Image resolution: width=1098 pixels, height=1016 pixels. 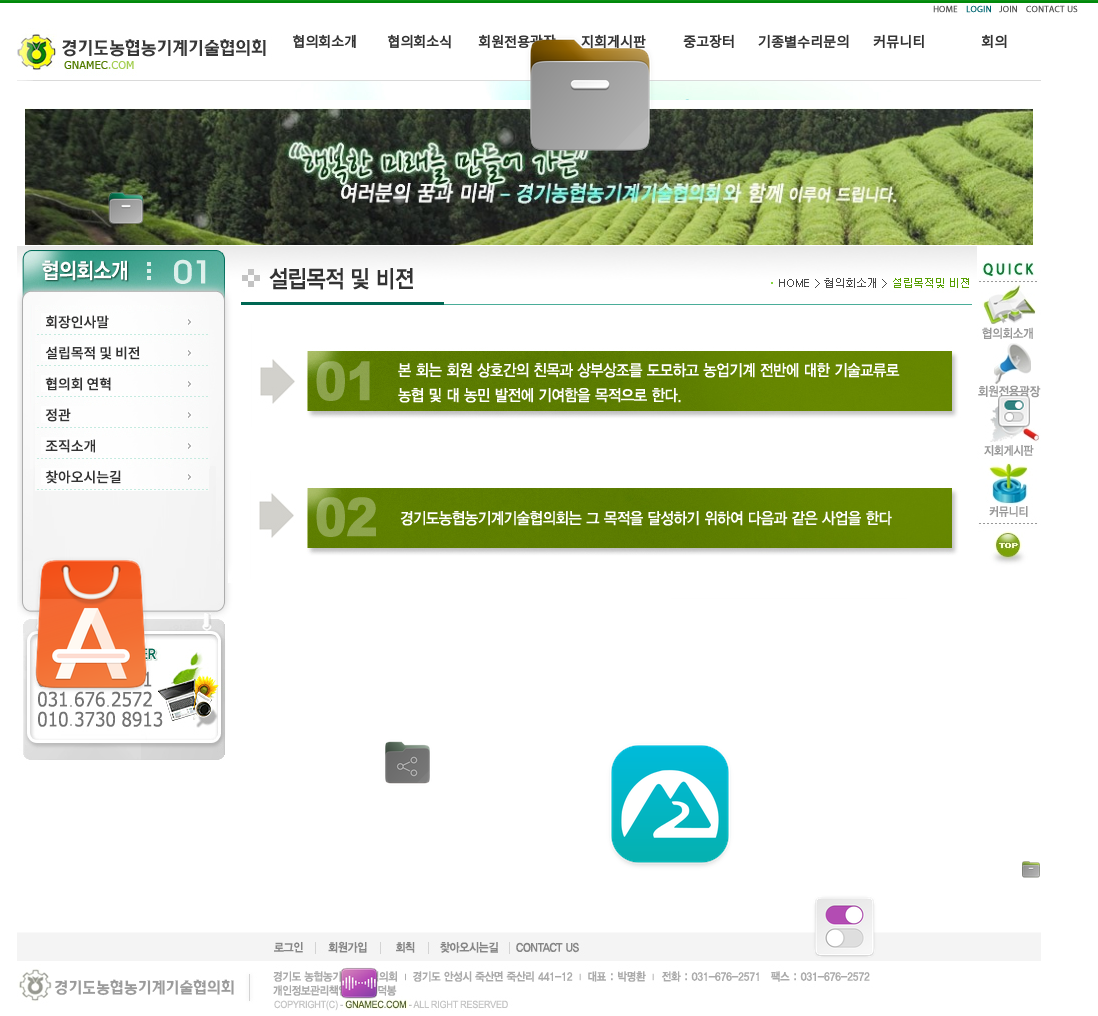 I want to click on launch Two Point Hospital game, so click(x=670, y=804).